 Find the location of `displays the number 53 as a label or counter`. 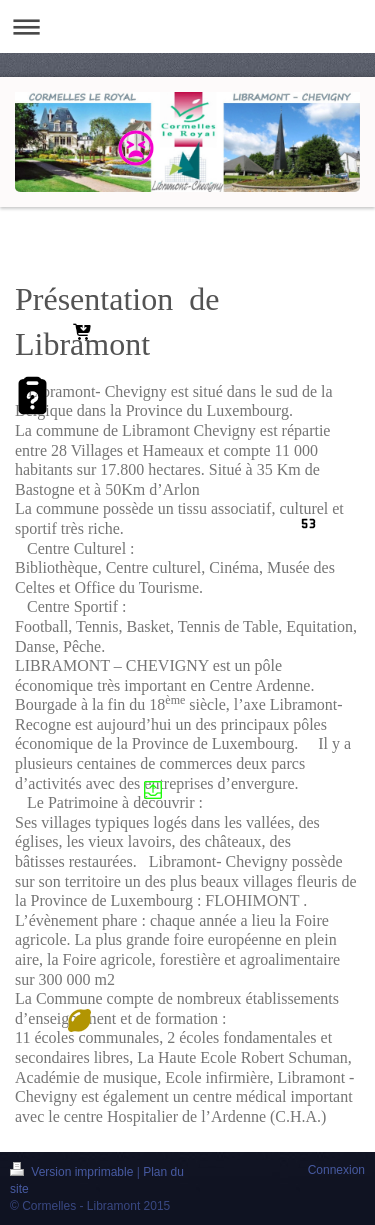

displays the number 53 as a label or counter is located at coordinates (308, 523).